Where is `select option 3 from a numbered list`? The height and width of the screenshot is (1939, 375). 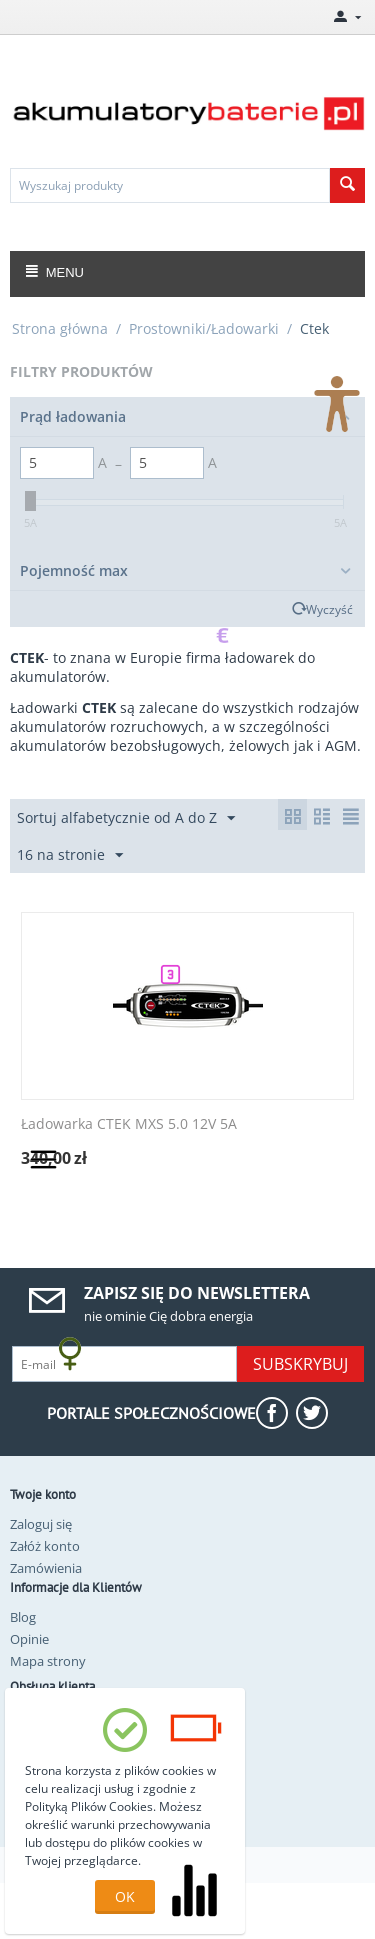 select option 3 from a numbered list is located at coordinates (170, 974).